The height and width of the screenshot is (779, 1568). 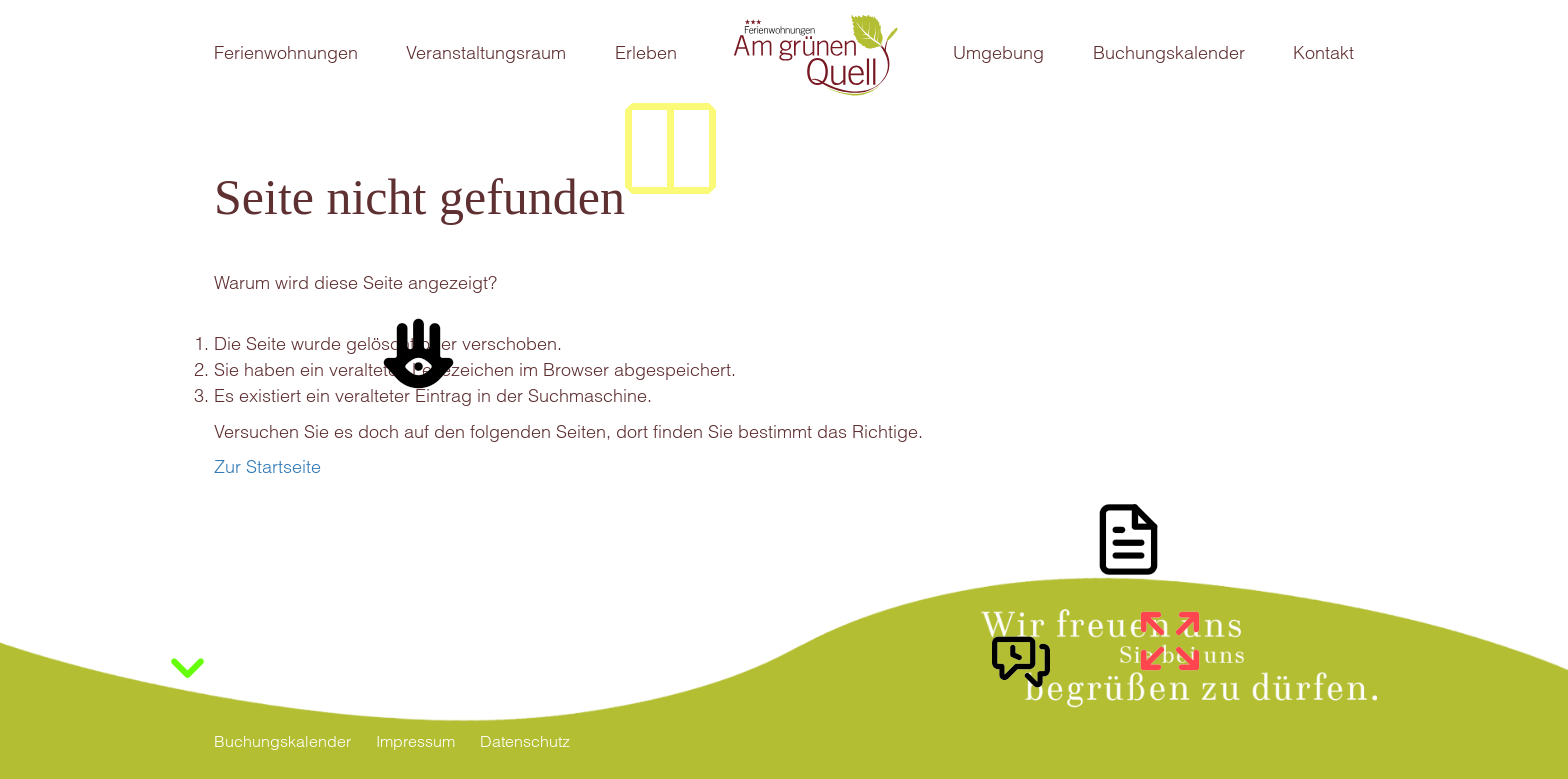 I want to click on expand a dropdown menu or collapsed section, so click(x=187, y=666).